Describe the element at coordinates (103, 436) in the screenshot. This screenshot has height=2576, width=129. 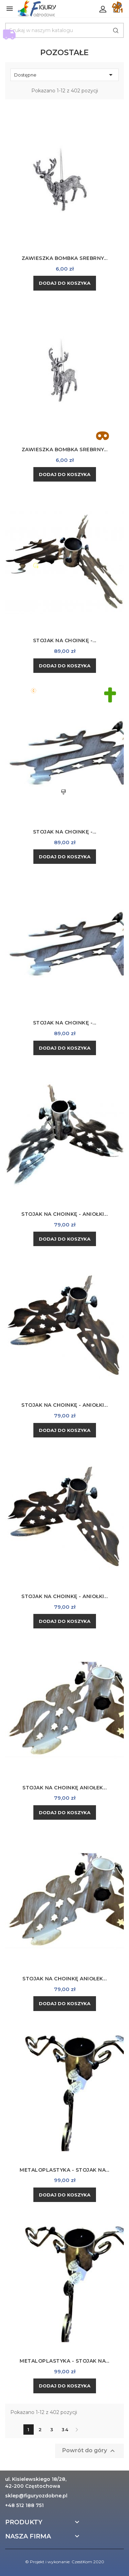
I see `enable incognito or private browsing mode` at that location.